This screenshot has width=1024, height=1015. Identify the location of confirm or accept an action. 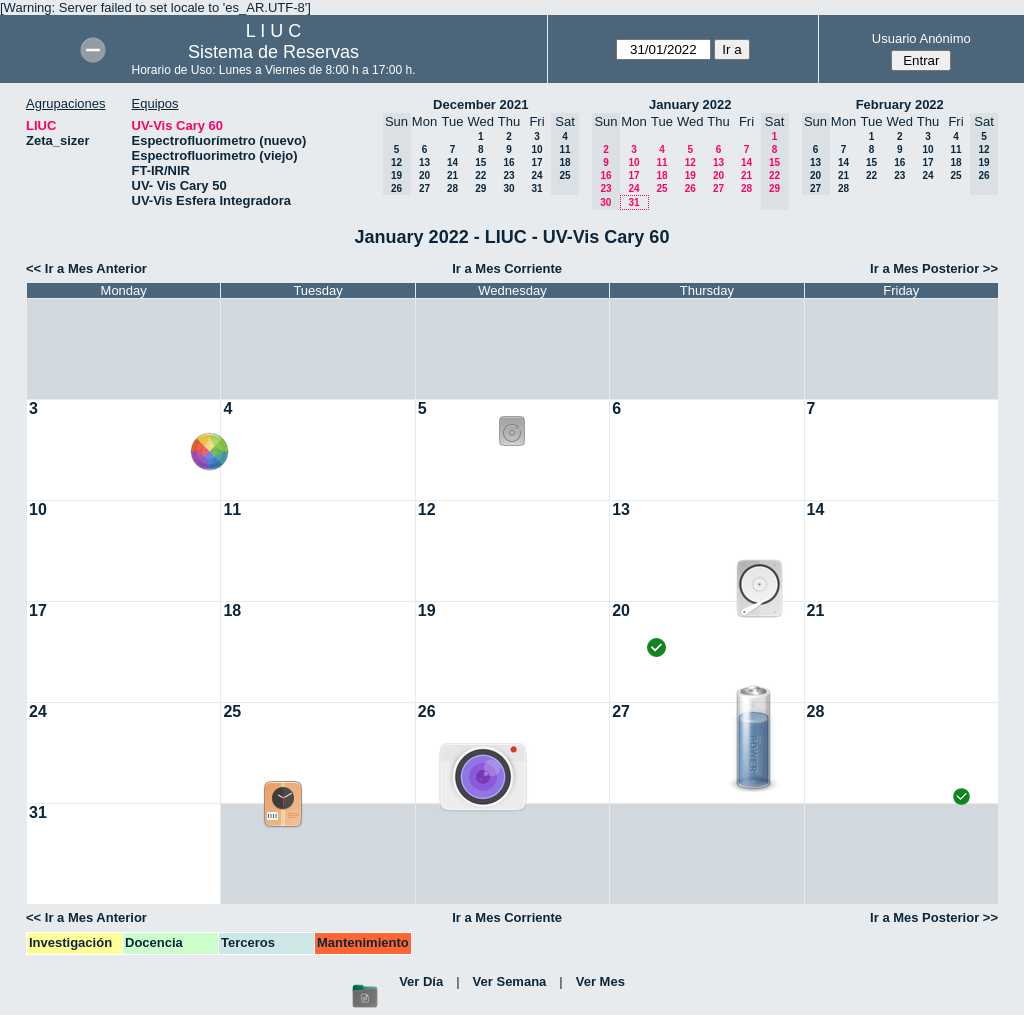
(656, 647).